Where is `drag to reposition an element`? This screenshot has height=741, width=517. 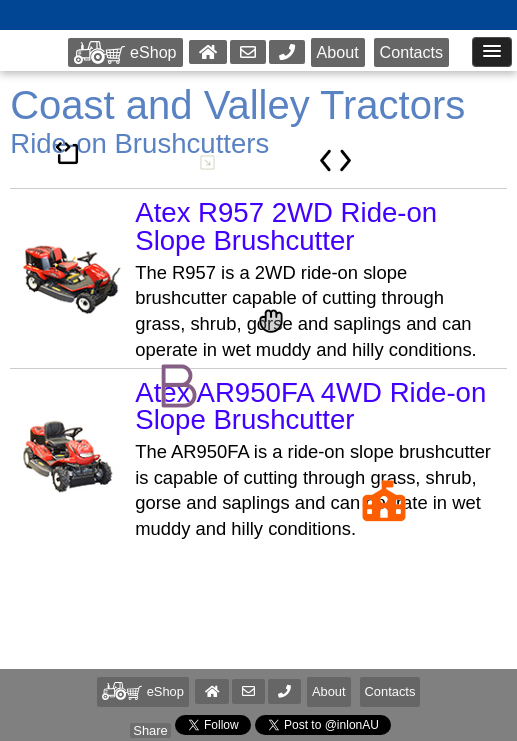
drag to reposition an element is located at coordinates (271, 318).